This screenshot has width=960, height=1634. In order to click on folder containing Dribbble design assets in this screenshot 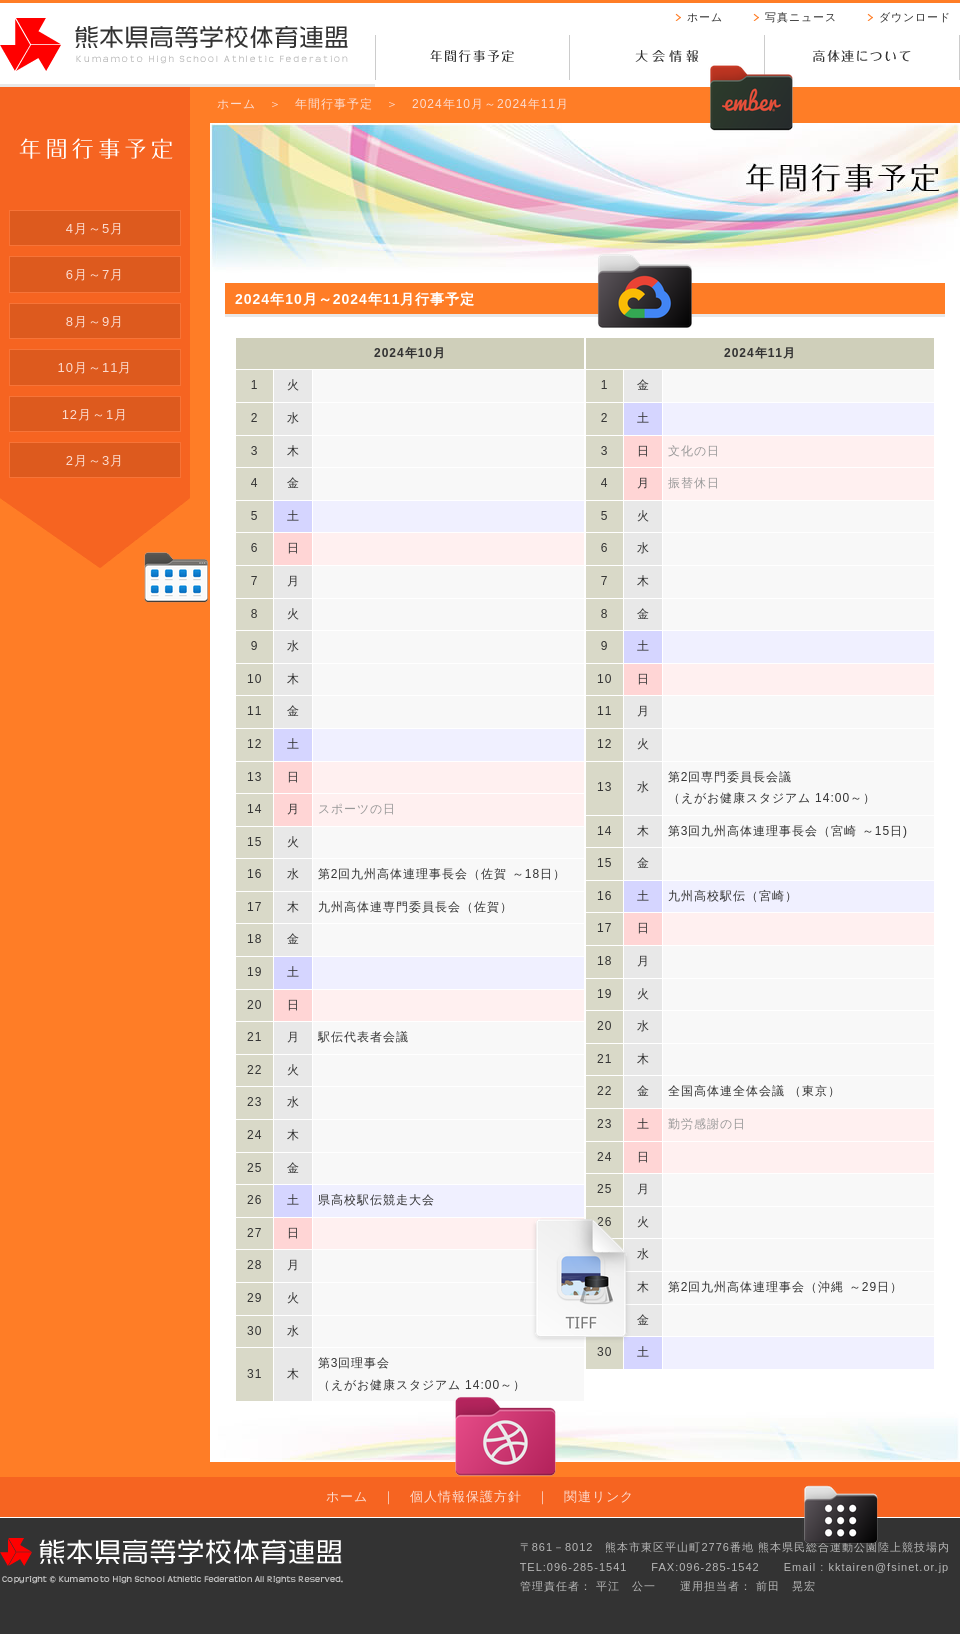, I will do `click(505, 1439)`.